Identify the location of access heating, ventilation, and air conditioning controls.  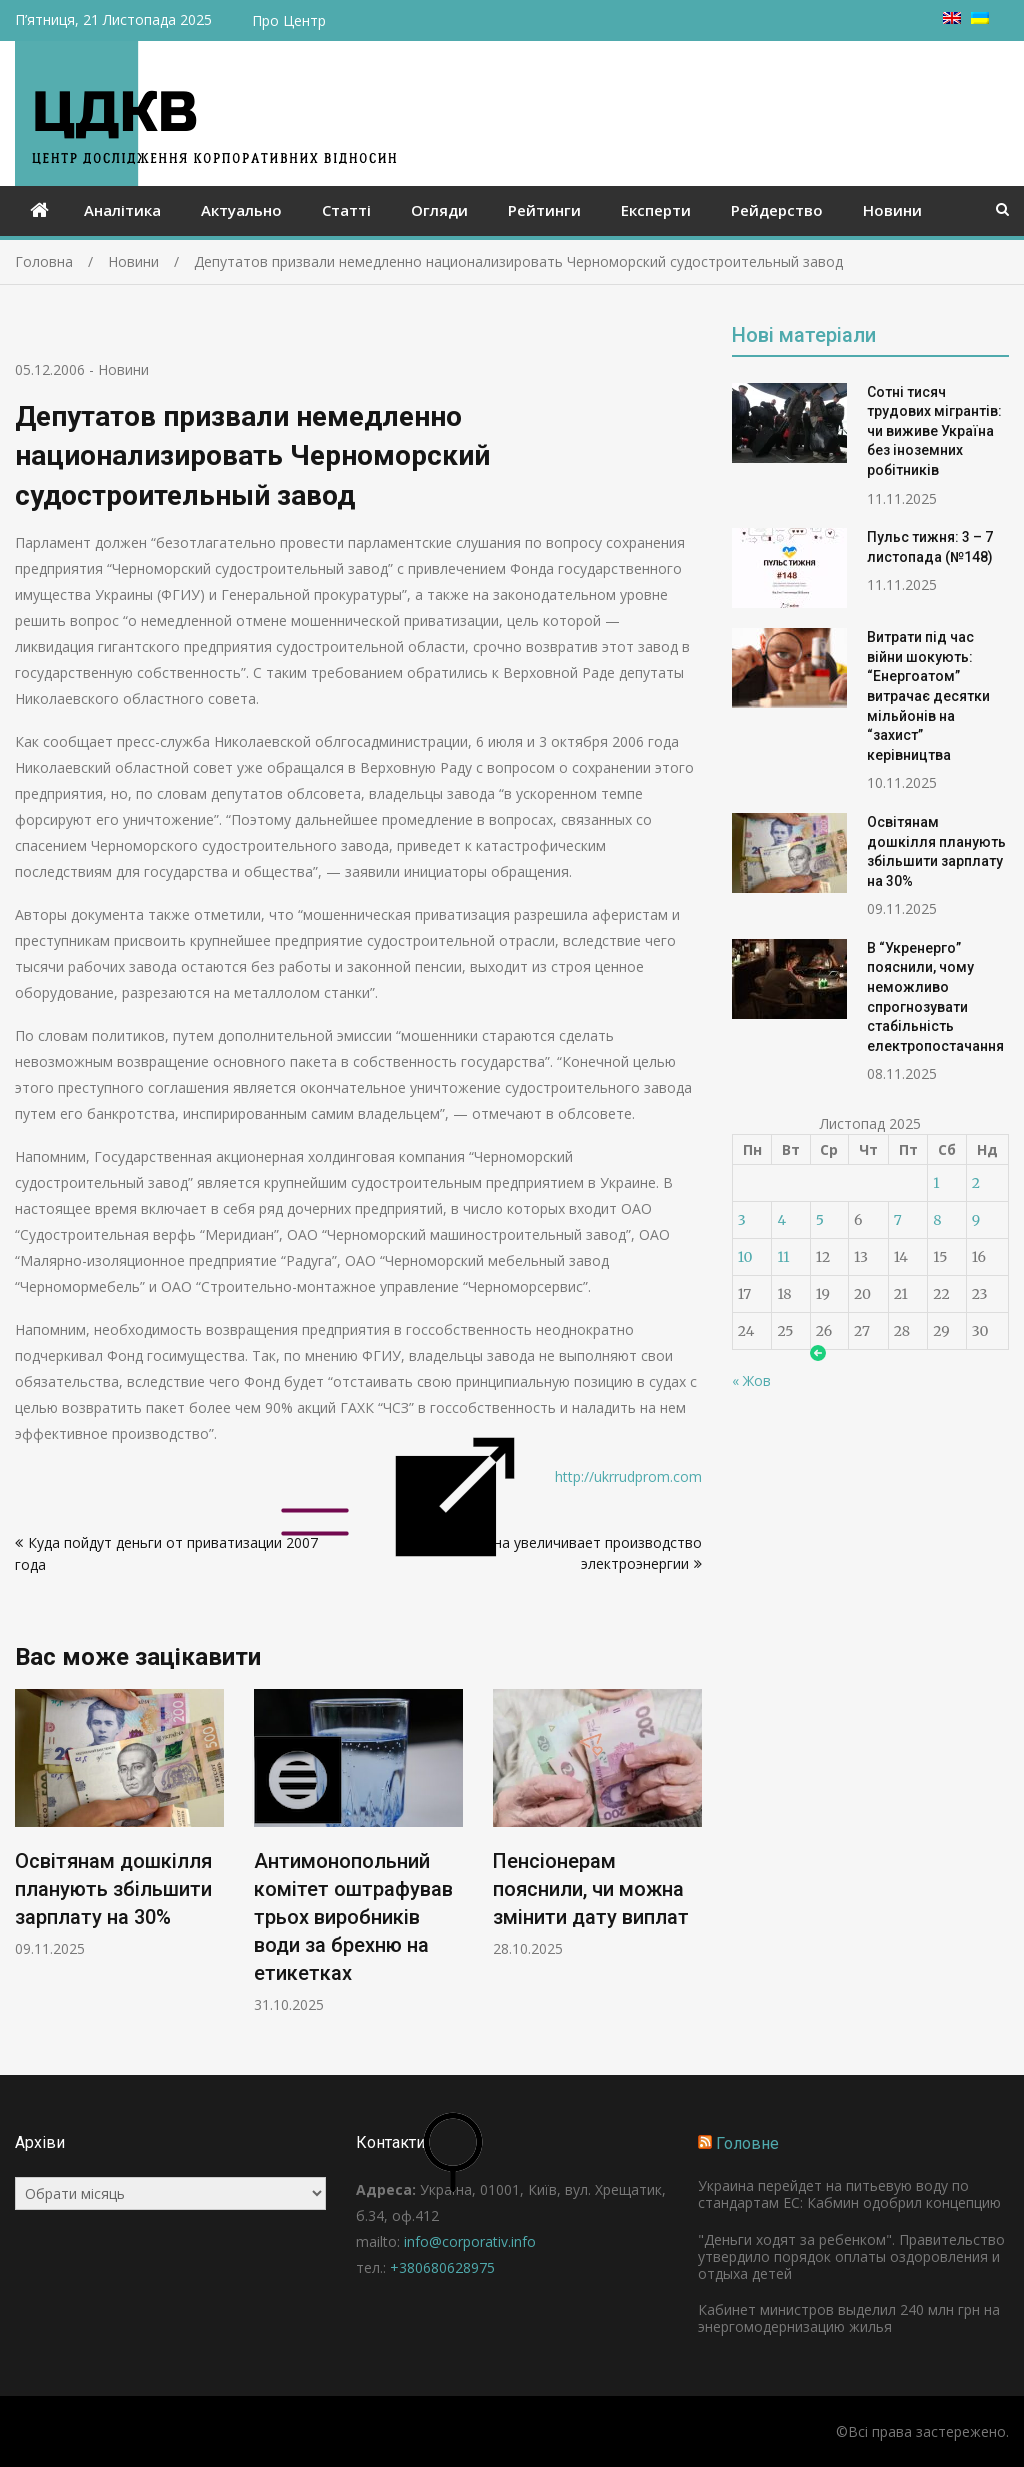
(298, 1780).